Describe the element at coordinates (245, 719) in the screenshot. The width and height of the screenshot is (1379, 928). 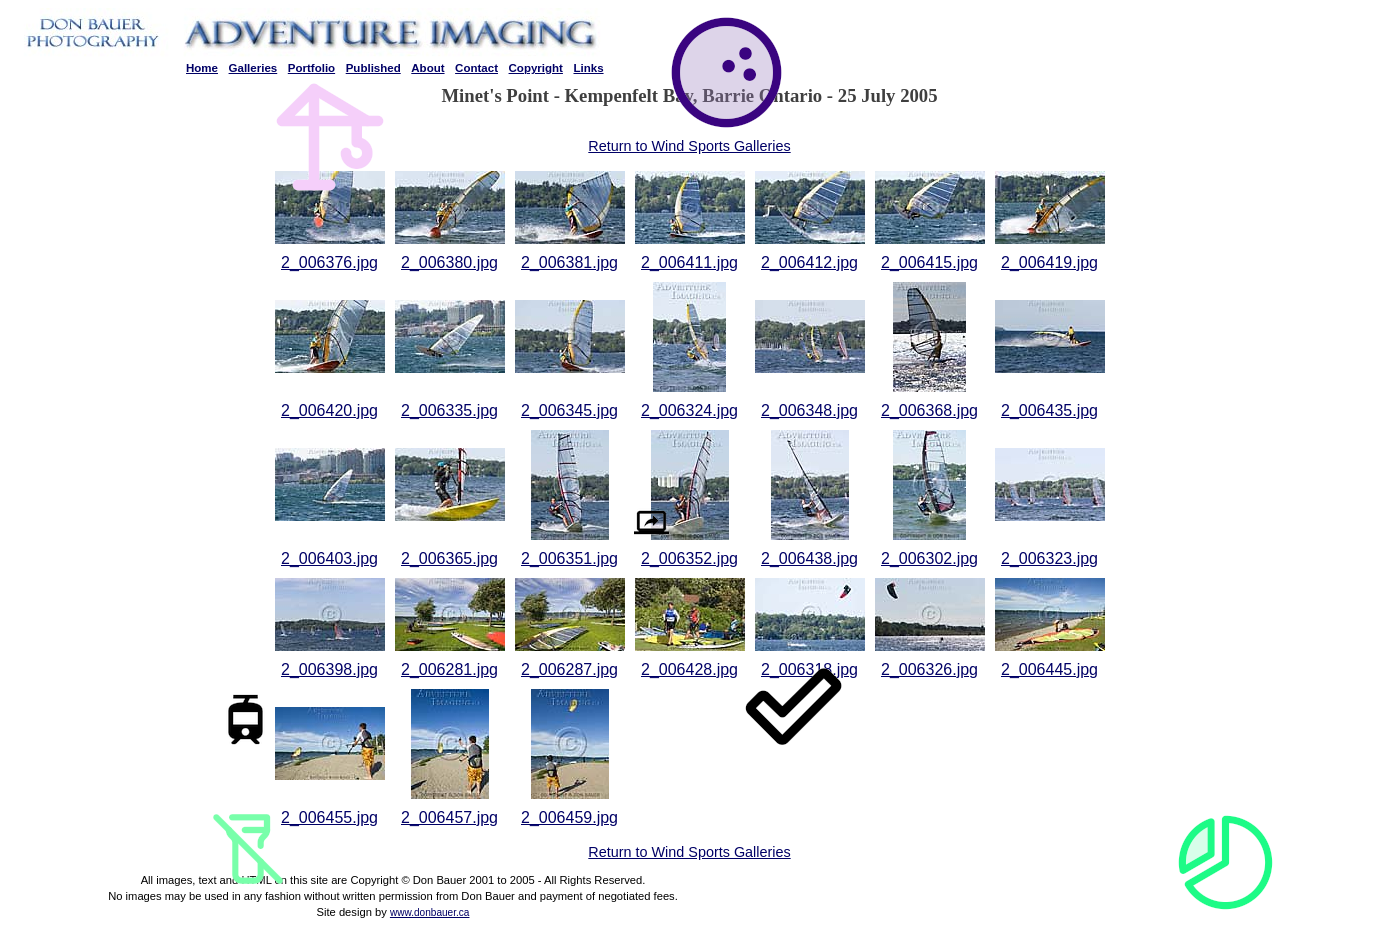
I see `view tram or light rail transit options` at that location.